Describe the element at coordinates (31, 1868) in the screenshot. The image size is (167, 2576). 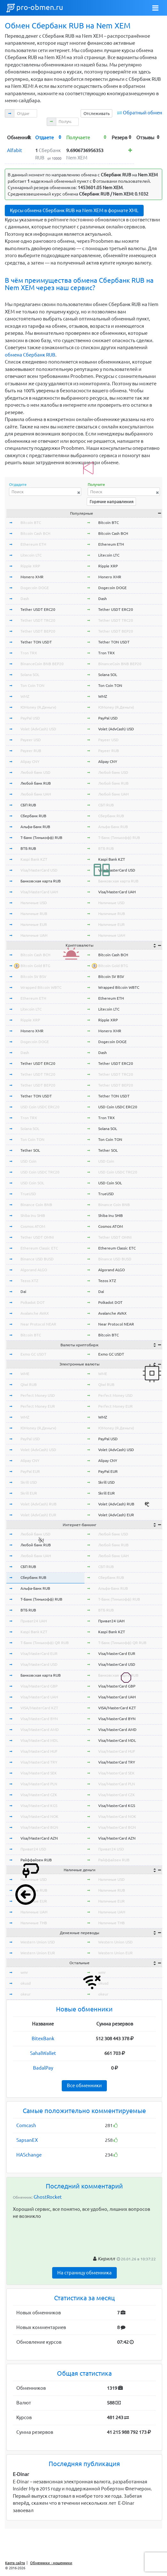
I see `battery currently charging at medium level` at that location.